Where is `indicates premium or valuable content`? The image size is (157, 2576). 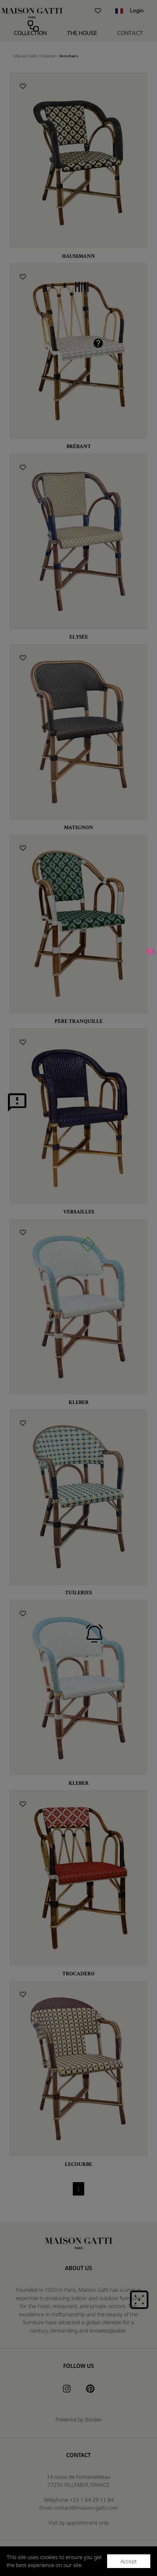 indicates premium or valuable content is located at coordinates (88, 1244).